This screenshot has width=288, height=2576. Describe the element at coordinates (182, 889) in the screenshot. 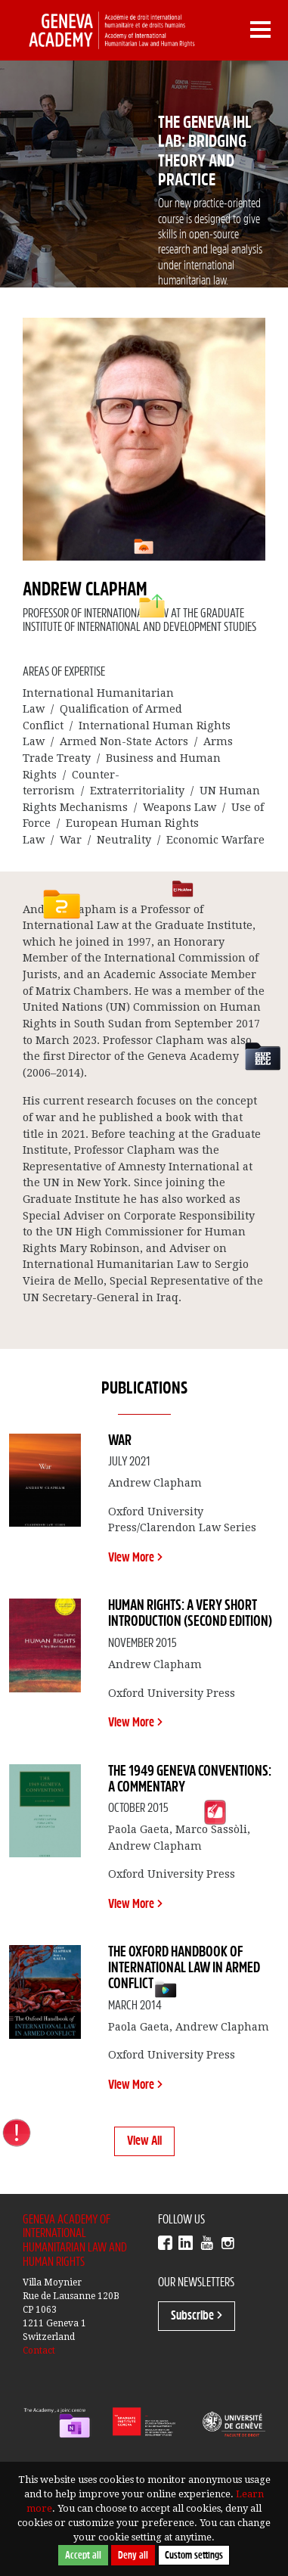

I see `folder containing McAfee antivirus files` at that location.